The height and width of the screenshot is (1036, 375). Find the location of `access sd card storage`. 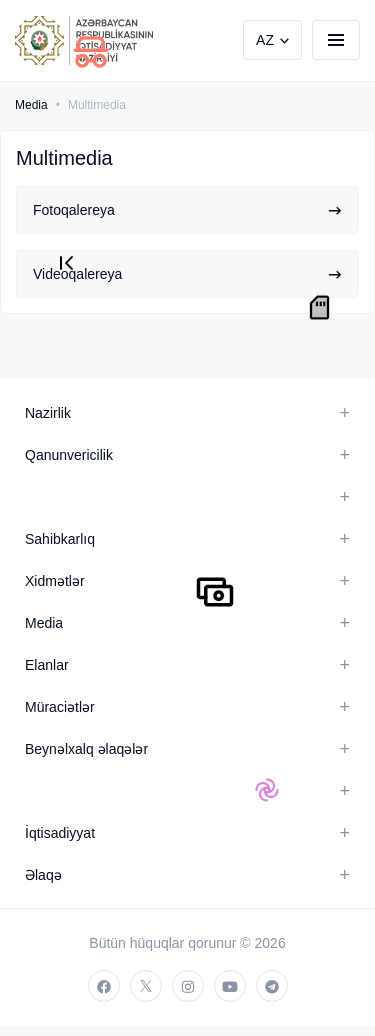

access sd card storage is located at coordinates (319, 307).